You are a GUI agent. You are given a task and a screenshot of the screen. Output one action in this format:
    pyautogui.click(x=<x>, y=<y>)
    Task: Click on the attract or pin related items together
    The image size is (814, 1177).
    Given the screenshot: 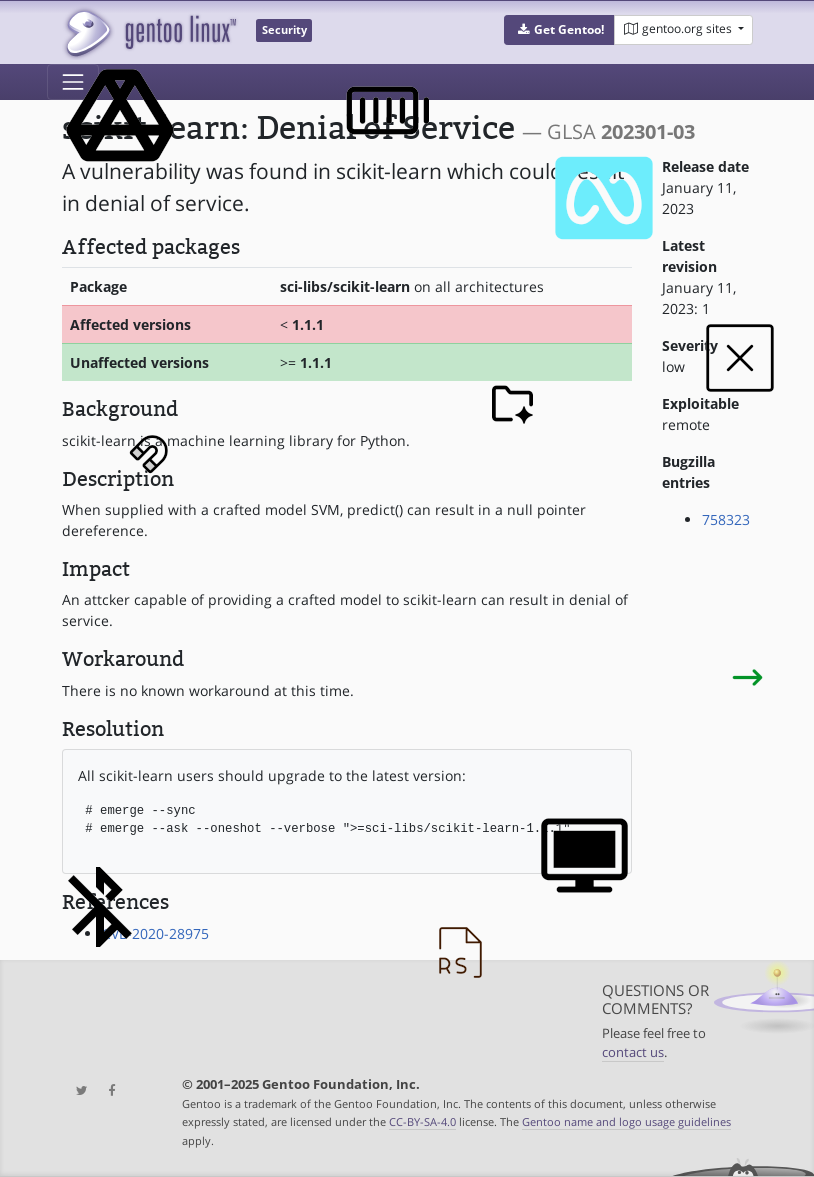 What is the action you would take?
    pyautogui.click(x=149, y=453)
    